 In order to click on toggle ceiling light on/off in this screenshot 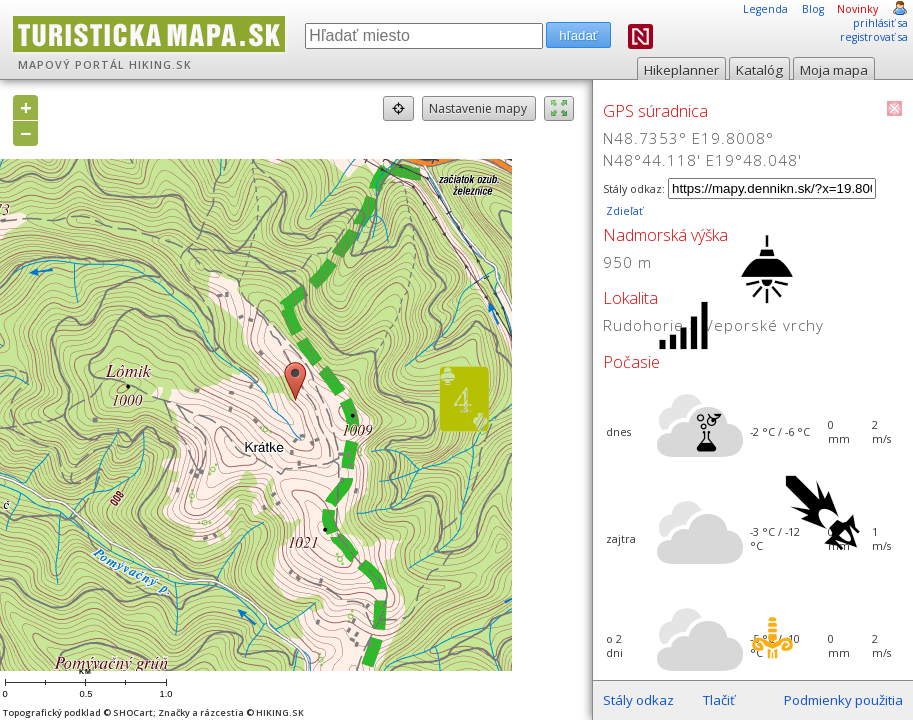, I will do `click(767, 269)`.